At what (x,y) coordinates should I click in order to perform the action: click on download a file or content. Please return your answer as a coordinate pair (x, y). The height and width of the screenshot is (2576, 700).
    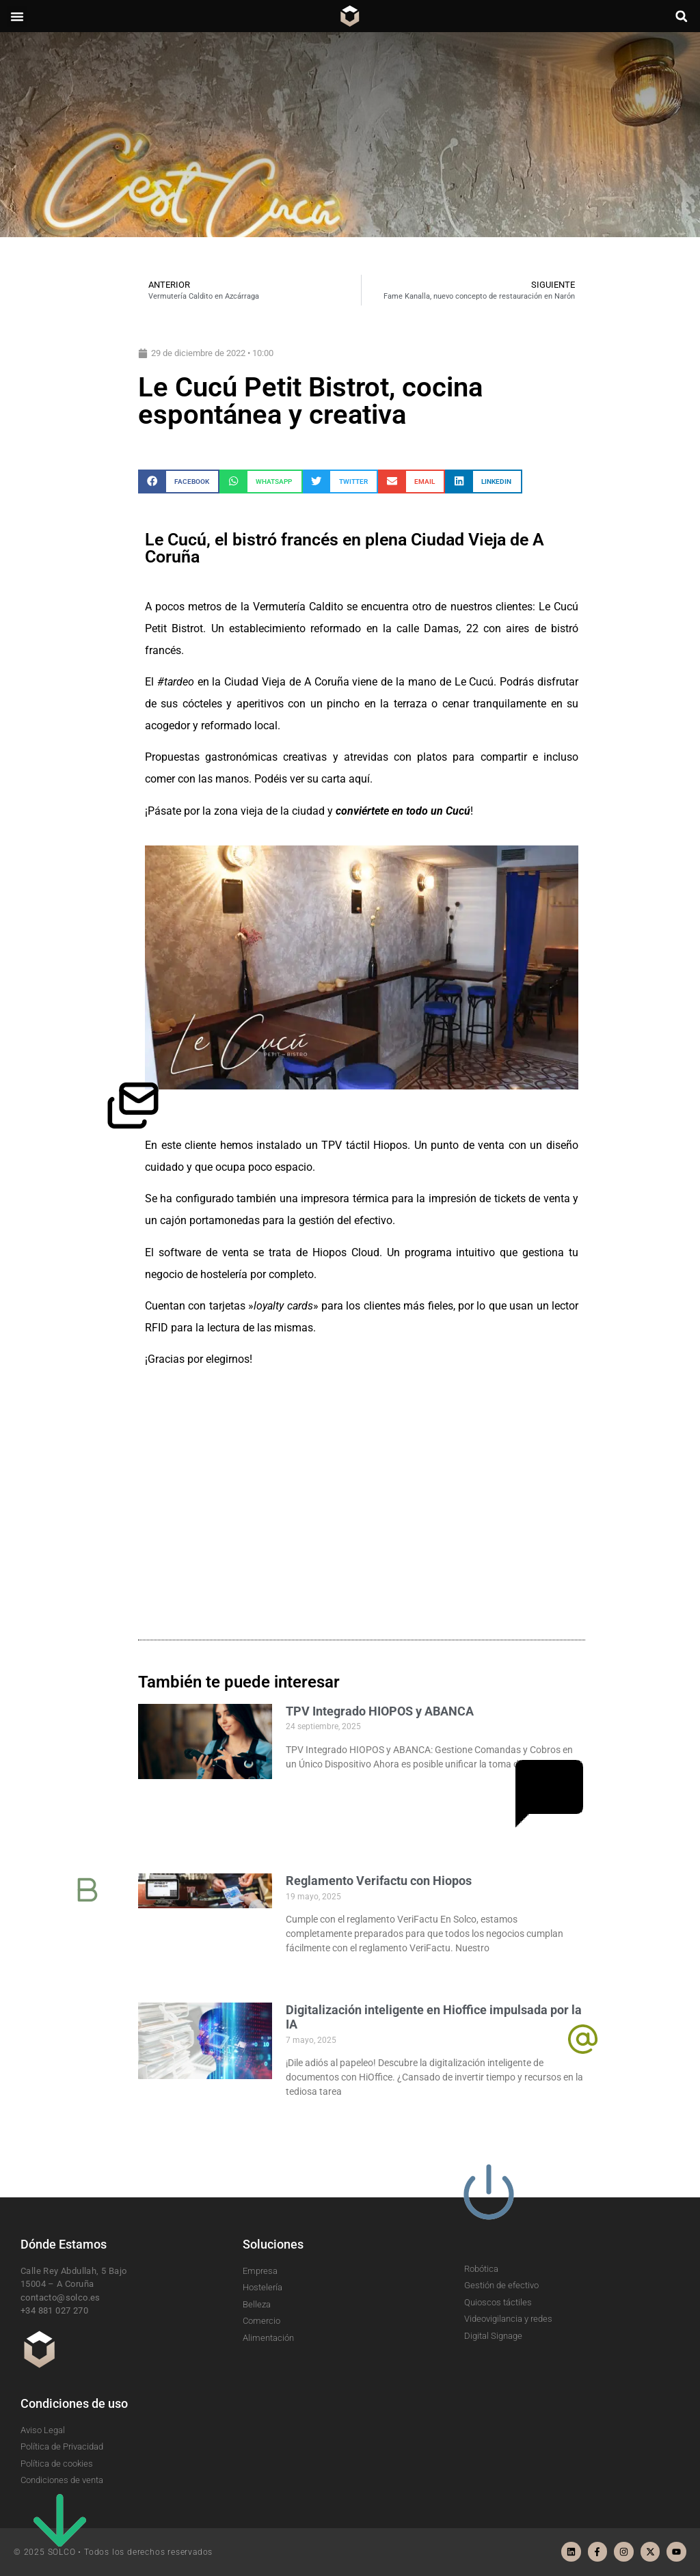
    Looking at the image, I should click on (59, 2520).